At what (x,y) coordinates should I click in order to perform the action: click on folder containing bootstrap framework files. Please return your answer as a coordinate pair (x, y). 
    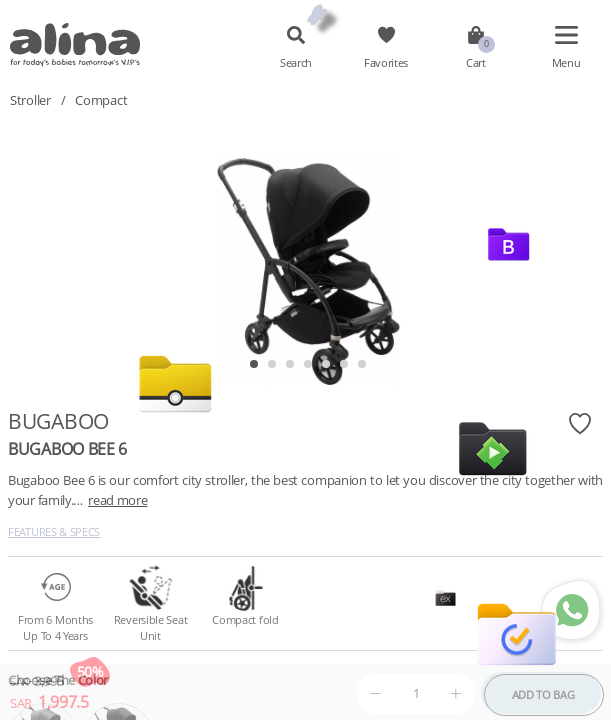
    Looking at the image, I should click on (508, 245).